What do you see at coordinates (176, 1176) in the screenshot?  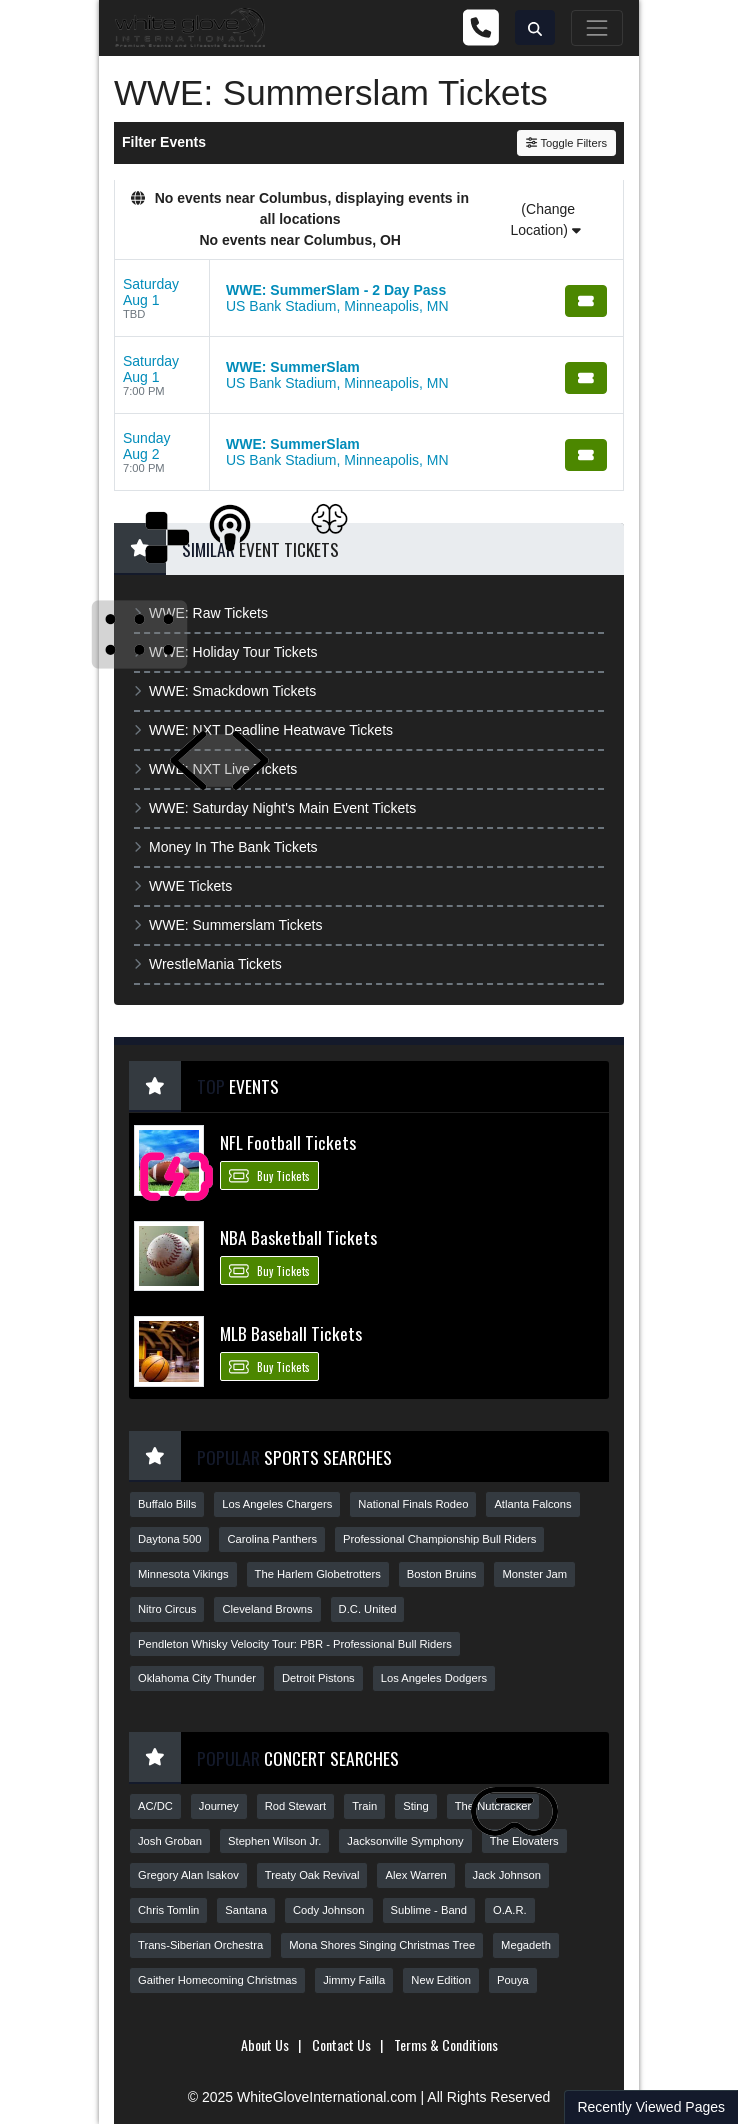 I see `indicates device is currently charging` at bounding box center [176, 1176].